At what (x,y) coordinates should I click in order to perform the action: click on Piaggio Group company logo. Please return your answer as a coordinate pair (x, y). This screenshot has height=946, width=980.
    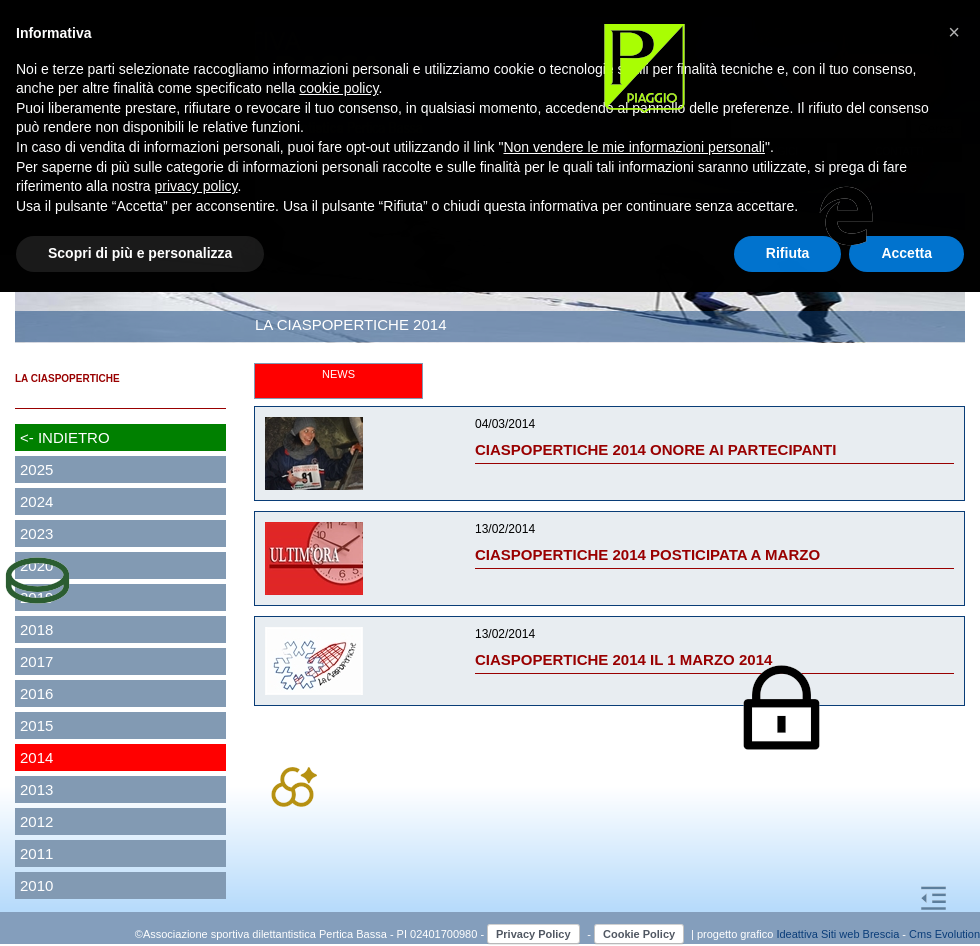
    Looking at the image, I should click on (644, 68).